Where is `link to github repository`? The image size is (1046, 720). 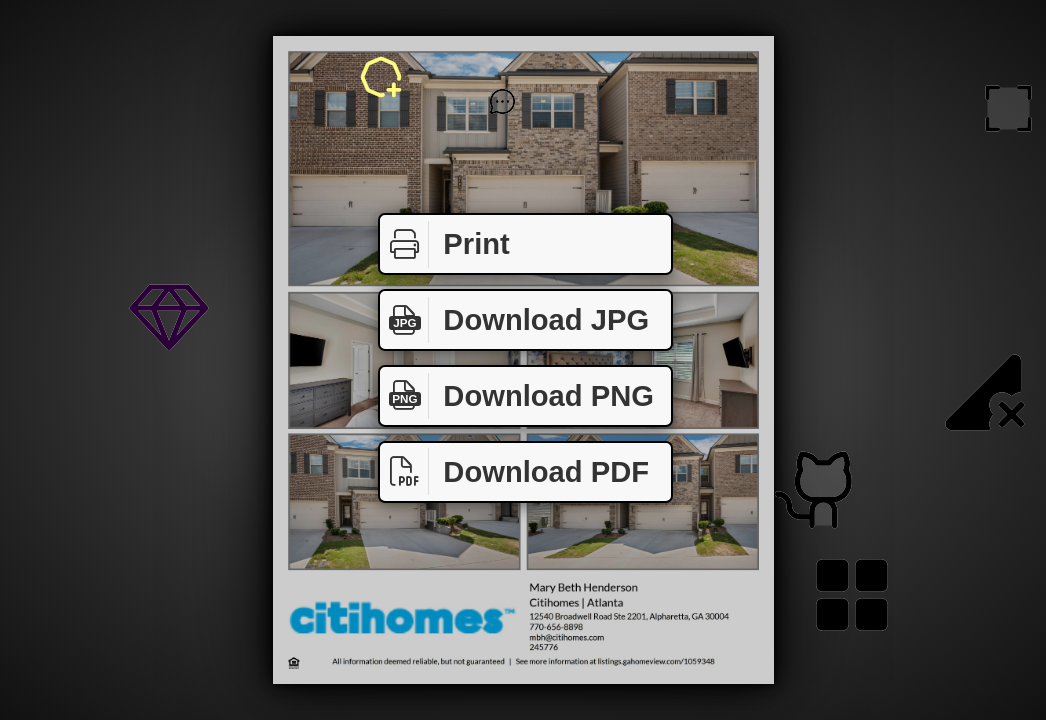 link to github repository is located at coordinates (820, 488).